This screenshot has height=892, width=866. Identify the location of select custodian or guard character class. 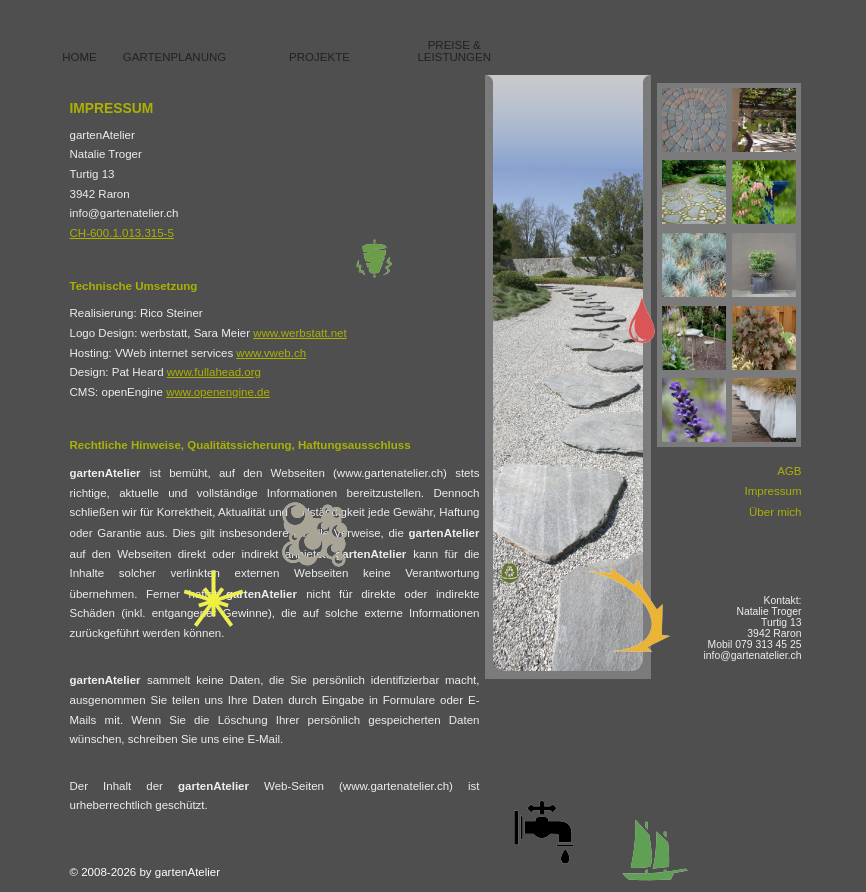
(509, 572).